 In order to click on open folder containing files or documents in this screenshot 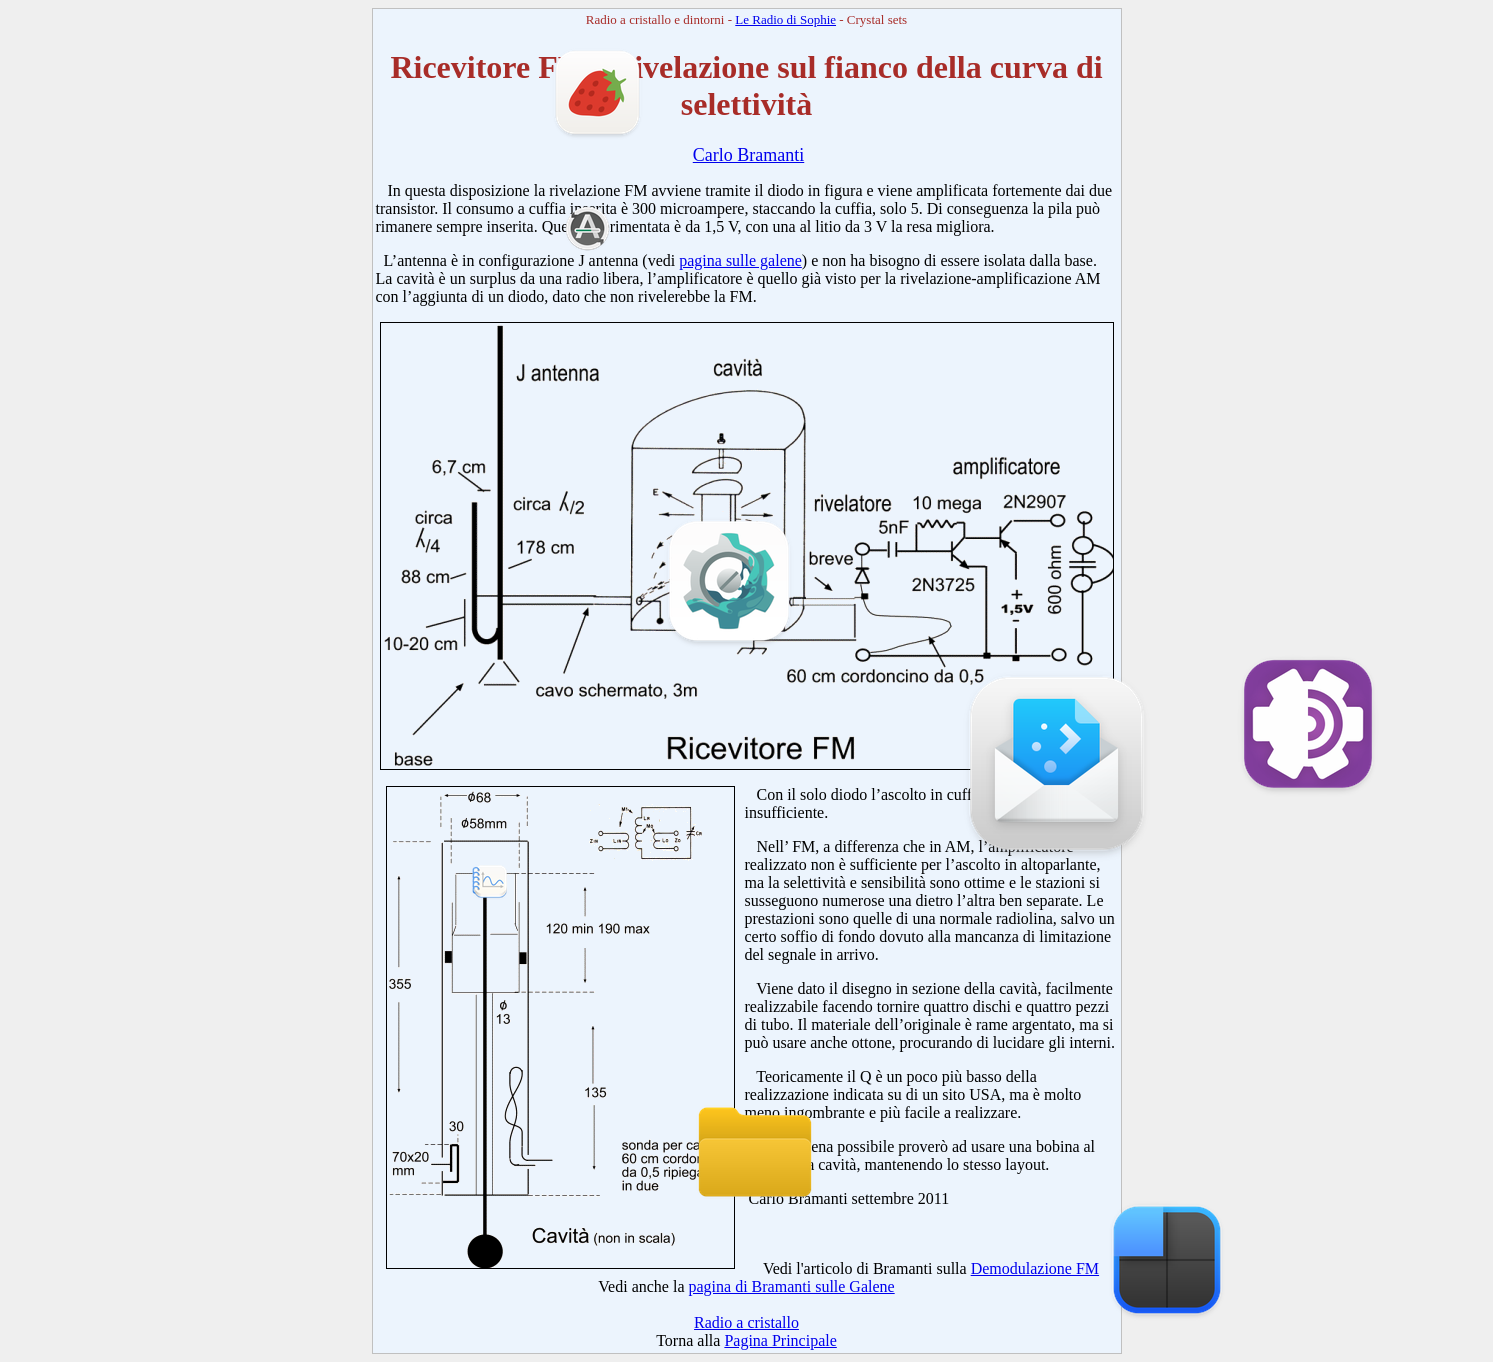, I will do `click(755, 1152)`.